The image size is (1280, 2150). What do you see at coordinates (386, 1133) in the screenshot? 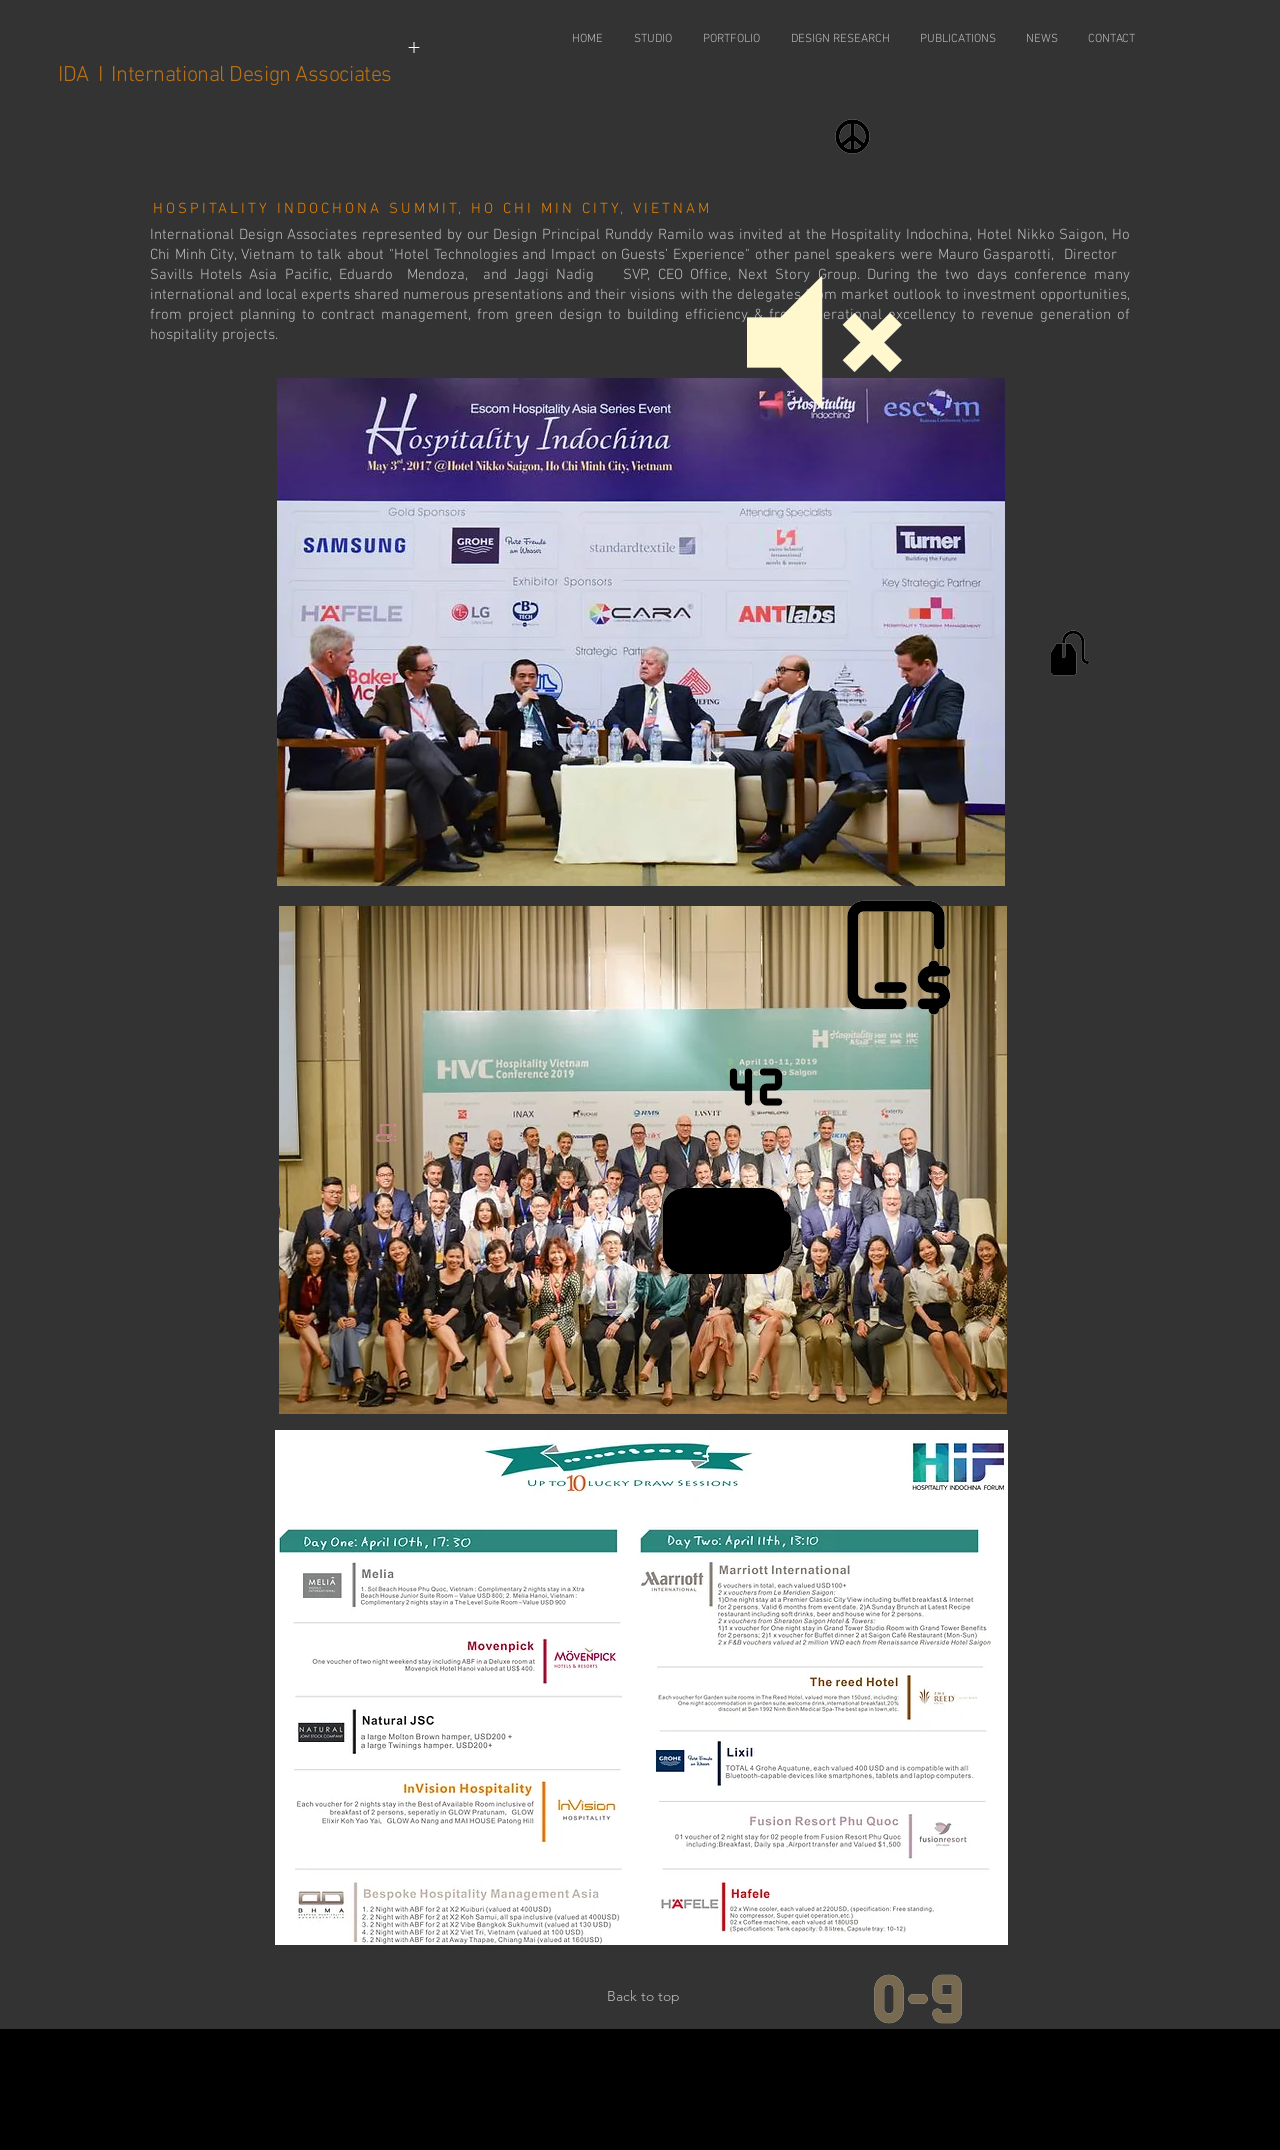
I see `remove a script or code file` at bounding box center [386, 1133].